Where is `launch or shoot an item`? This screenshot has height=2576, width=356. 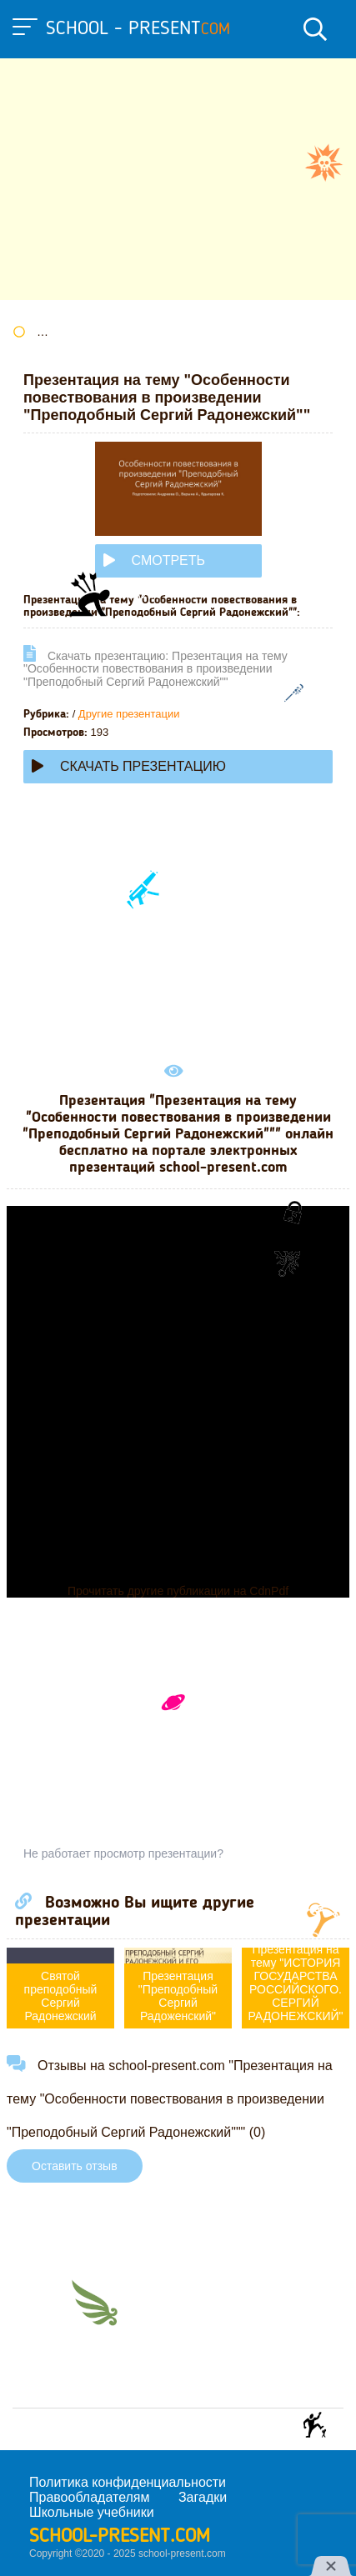 launch or shoot an item is located at coordinates (323, 1920).